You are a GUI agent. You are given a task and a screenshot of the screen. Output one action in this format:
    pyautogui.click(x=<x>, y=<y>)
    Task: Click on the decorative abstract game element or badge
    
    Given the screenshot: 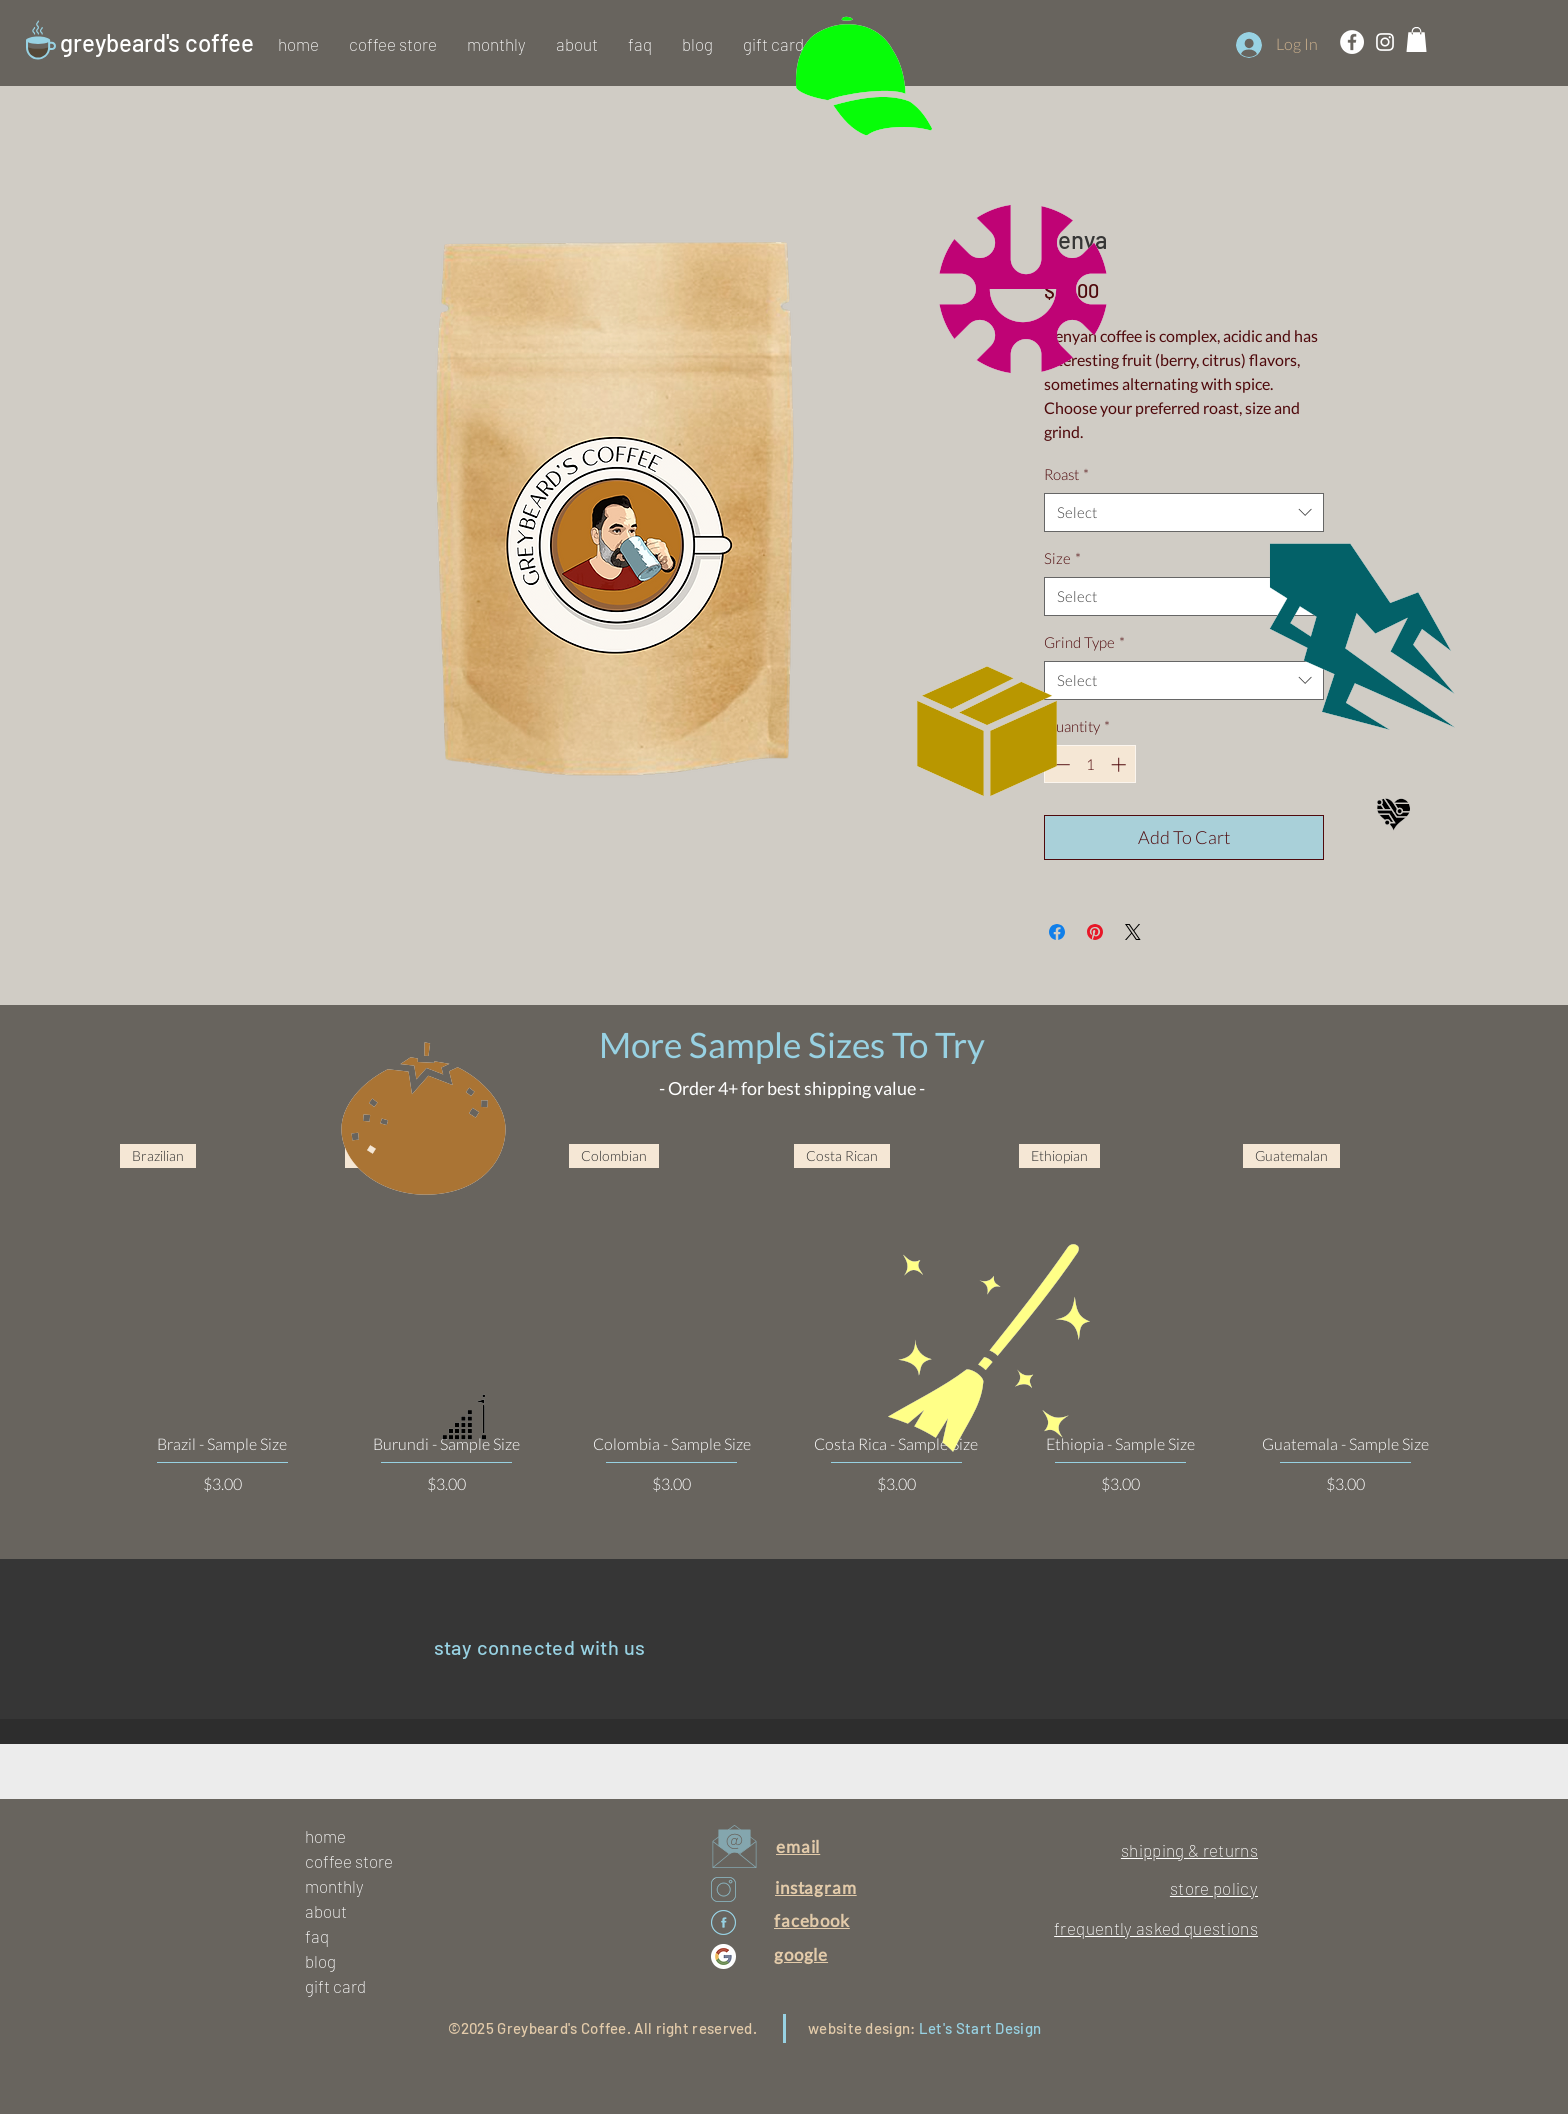 What is the action you would take?
    pyautogui.click(x=1023, y=289)
    